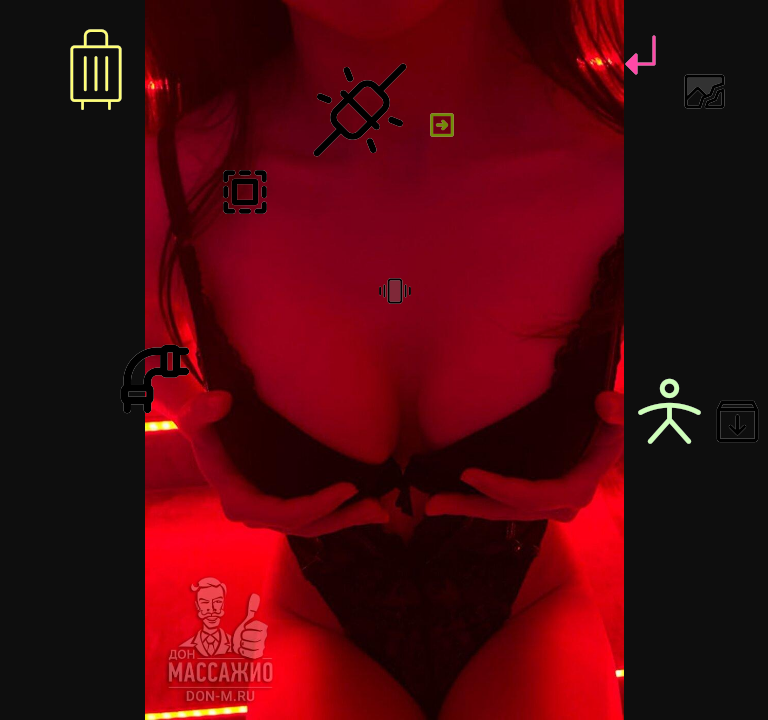  Describe the element at coordinates (360, 110) in the screenshot. I see `indicates an active connection or paired devices` at that location.